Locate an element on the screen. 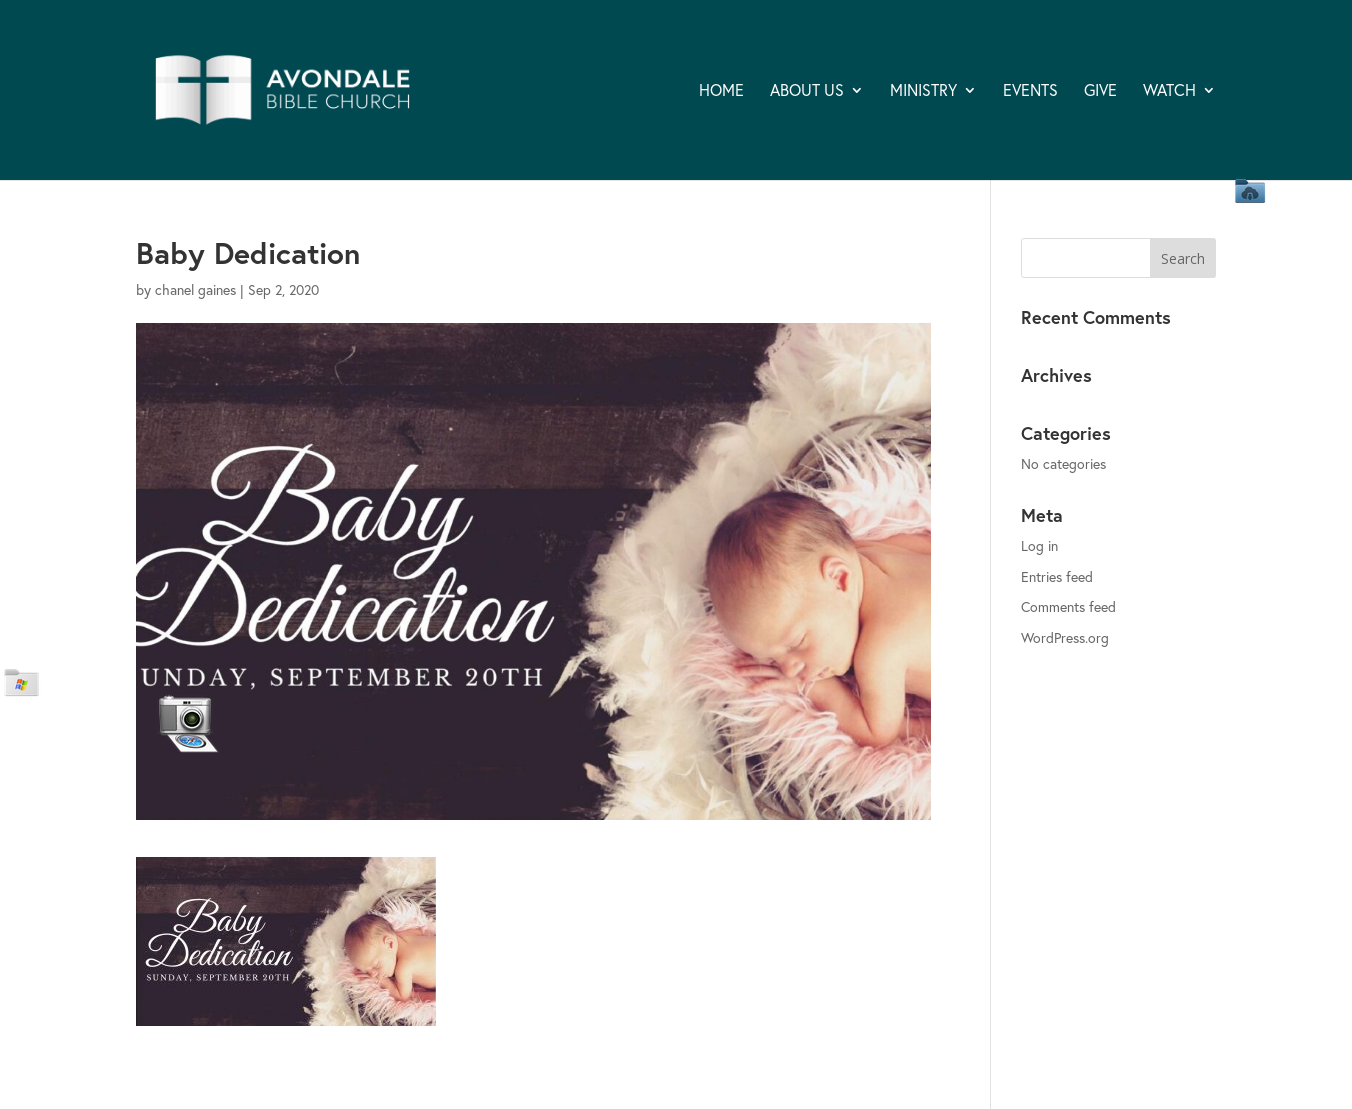 Image resolution: width=1352 pixels, height=1109 pixels. open folder containing windows xp files or programs is located at coordinates (21, 683).